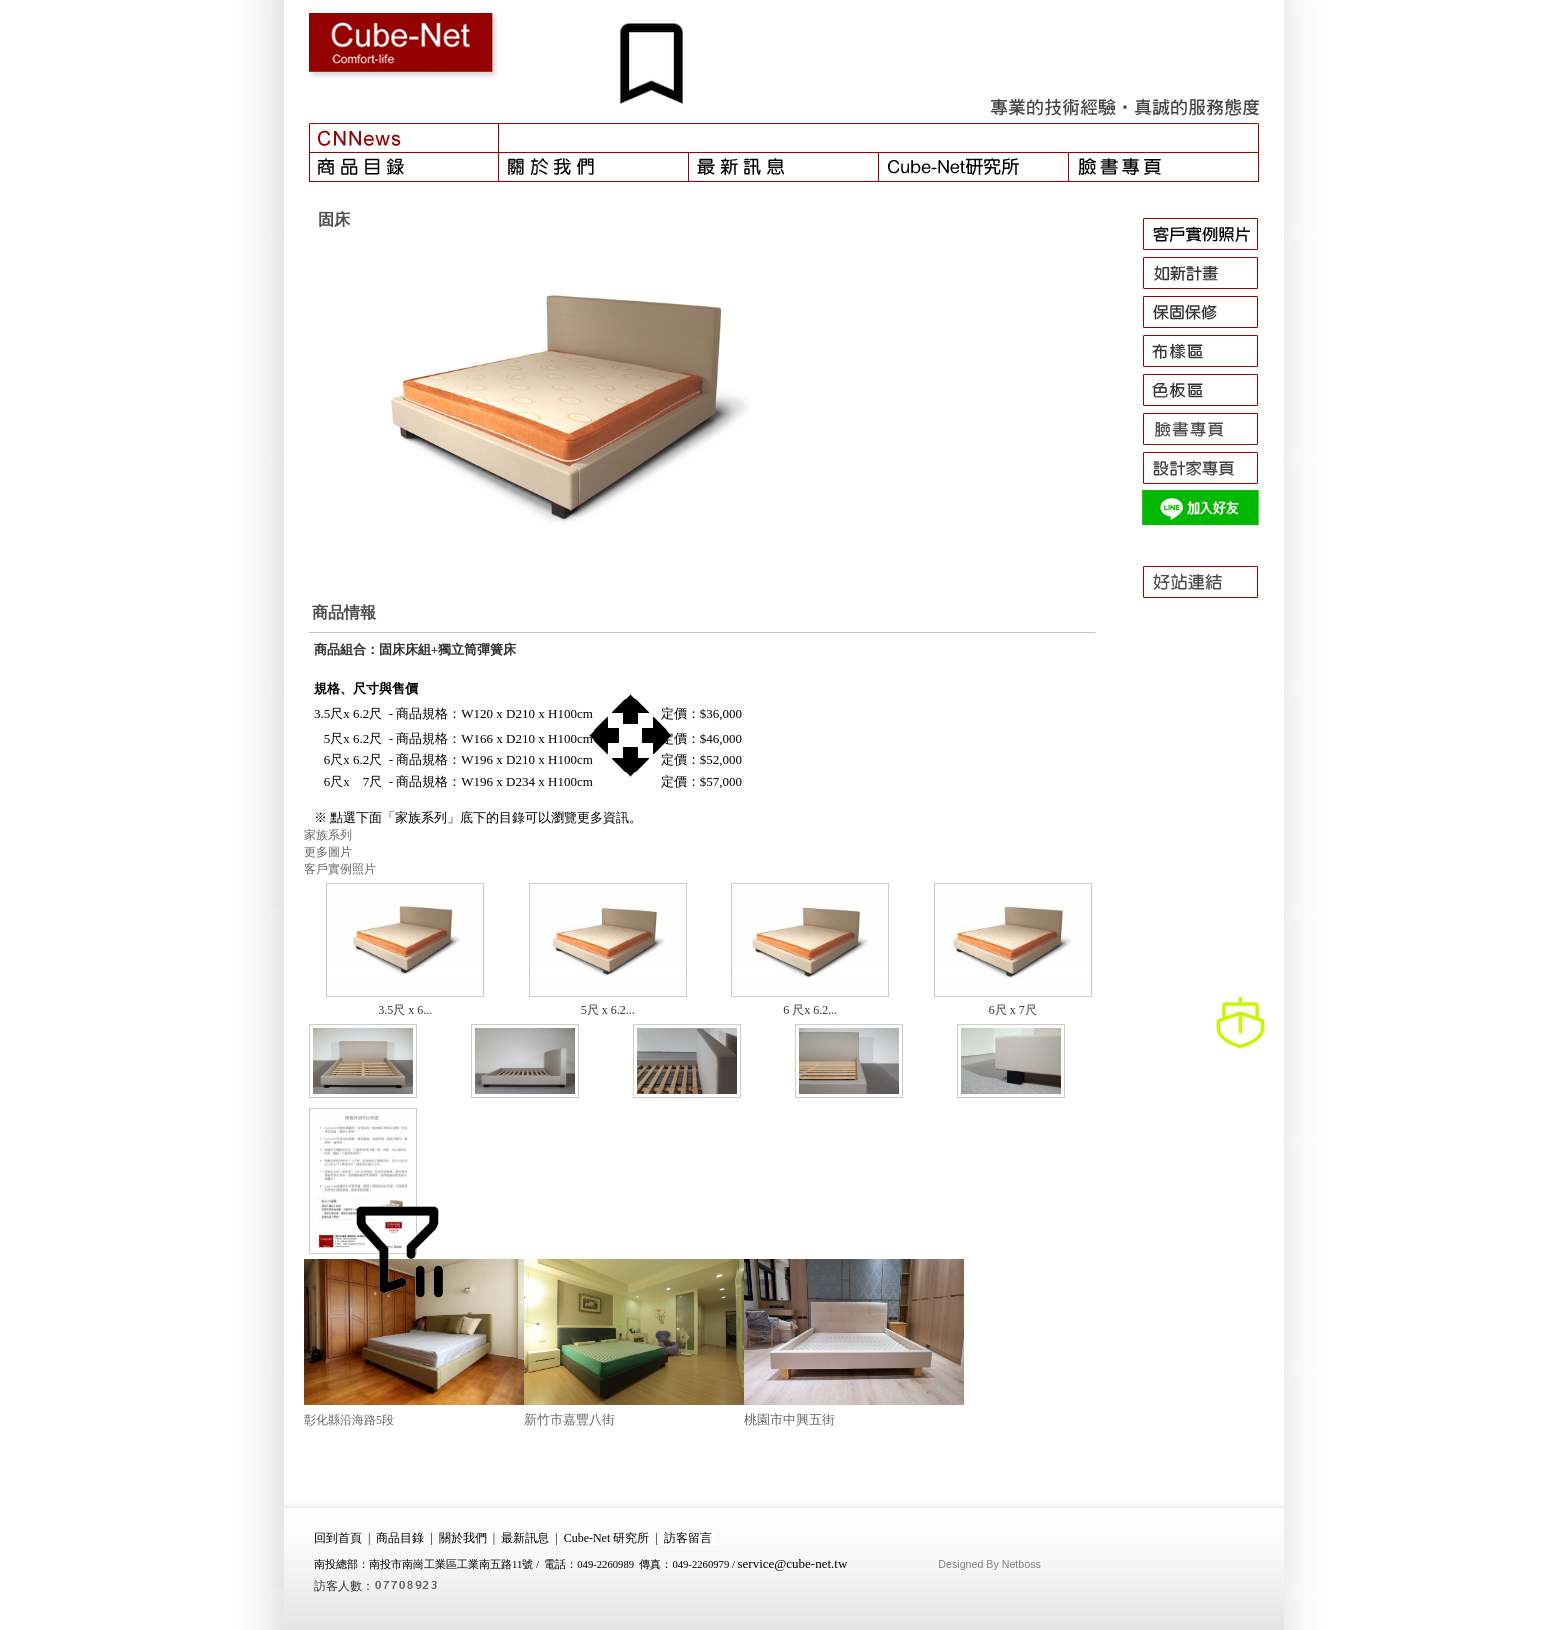 This screenshot has width=1568, height=1630. What do you see at coordinates (1240, 1022) in the screenshot?
I see `access boat or marine transportation options` at bounding box center [1240, 1022].